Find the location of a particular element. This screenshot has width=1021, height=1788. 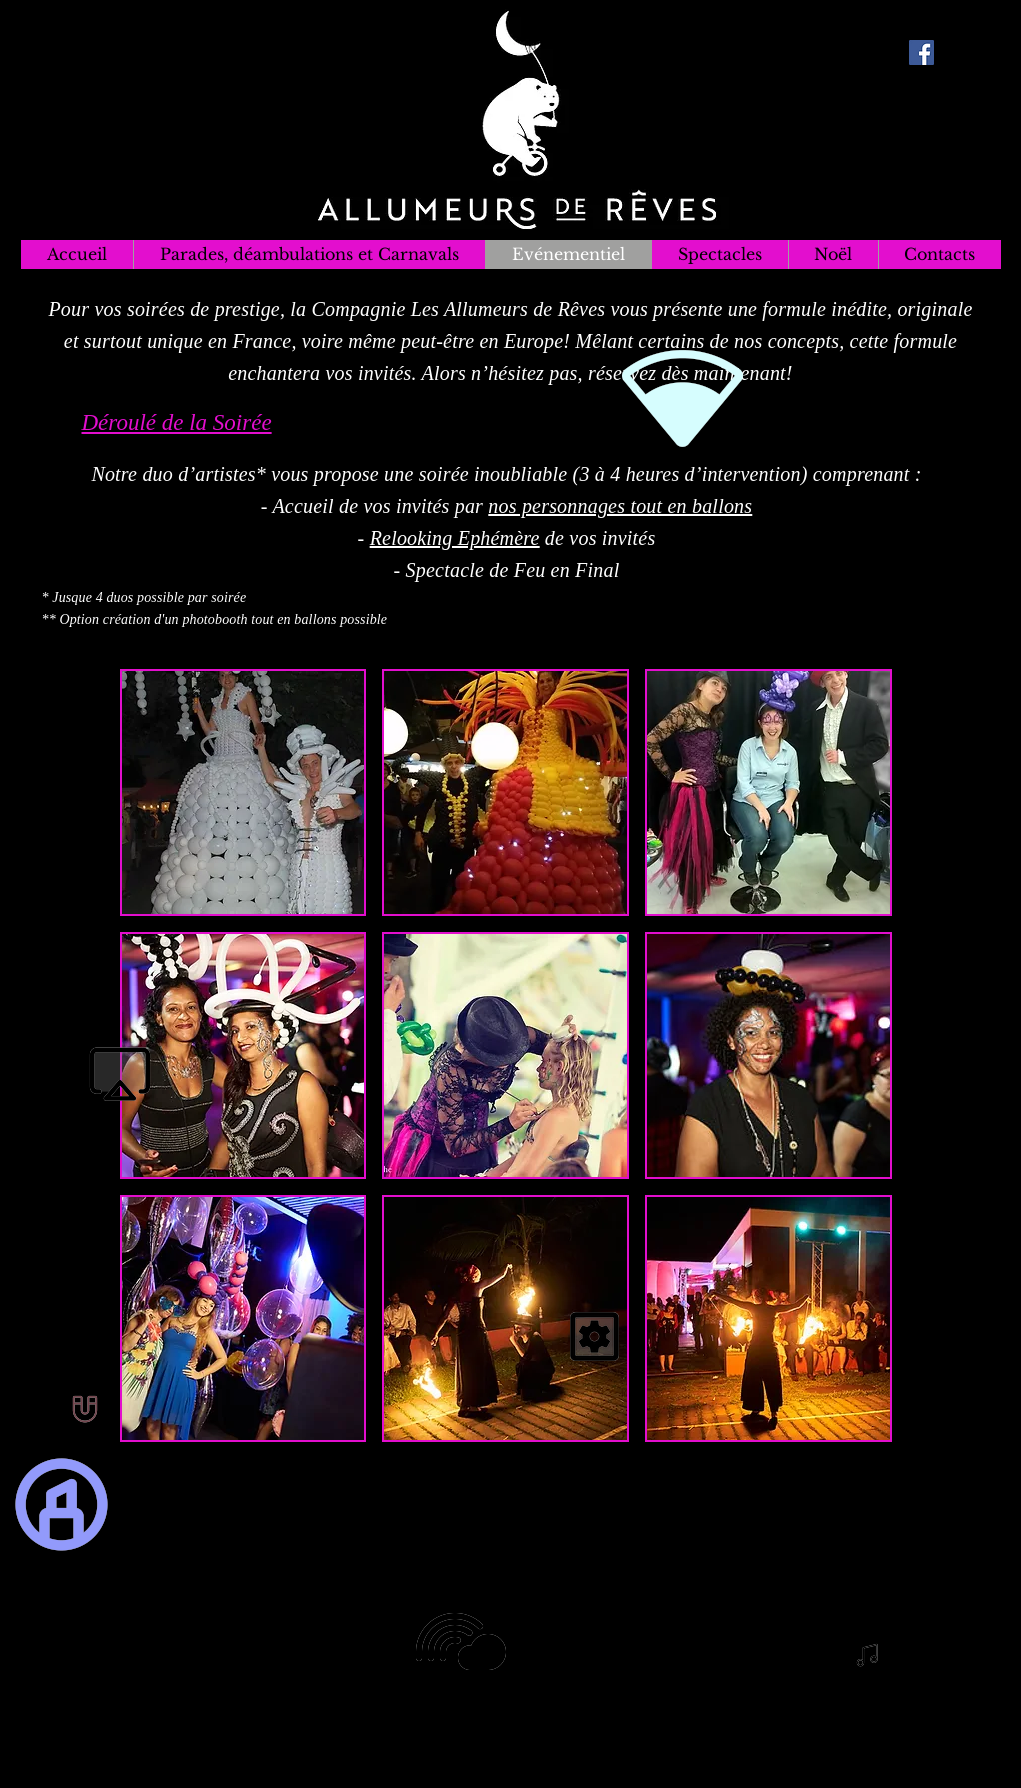

access application settings is located at coordinates (594, 1336).